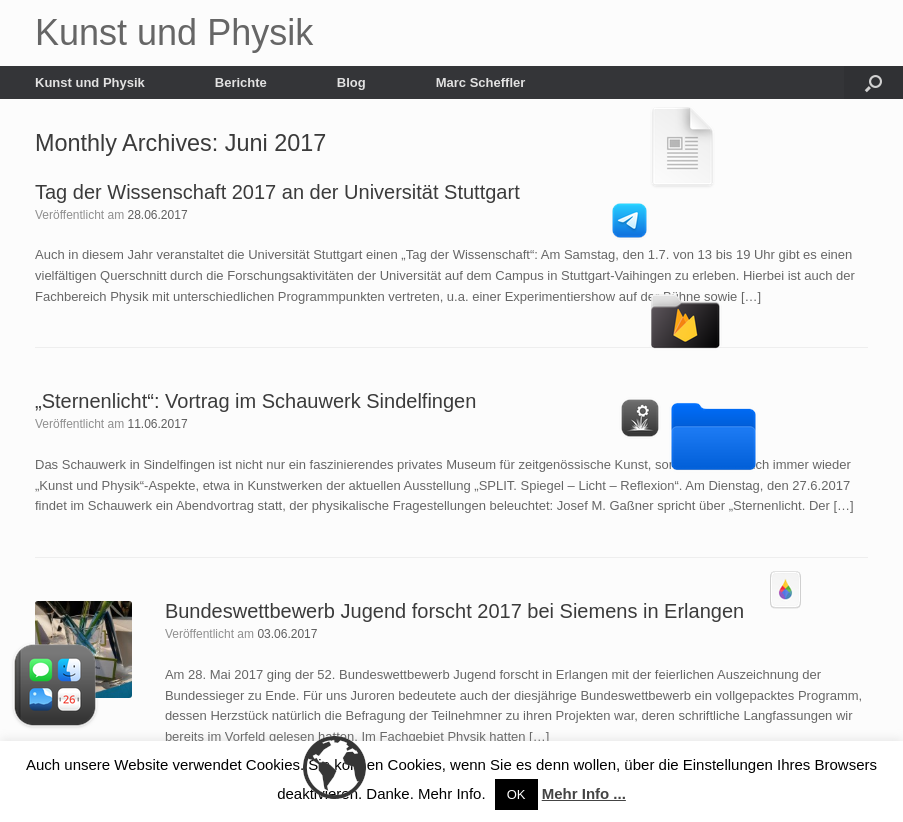 This screenshot has height=822, width=903. I want to click on open wicked engine editor, so click(640, 418).